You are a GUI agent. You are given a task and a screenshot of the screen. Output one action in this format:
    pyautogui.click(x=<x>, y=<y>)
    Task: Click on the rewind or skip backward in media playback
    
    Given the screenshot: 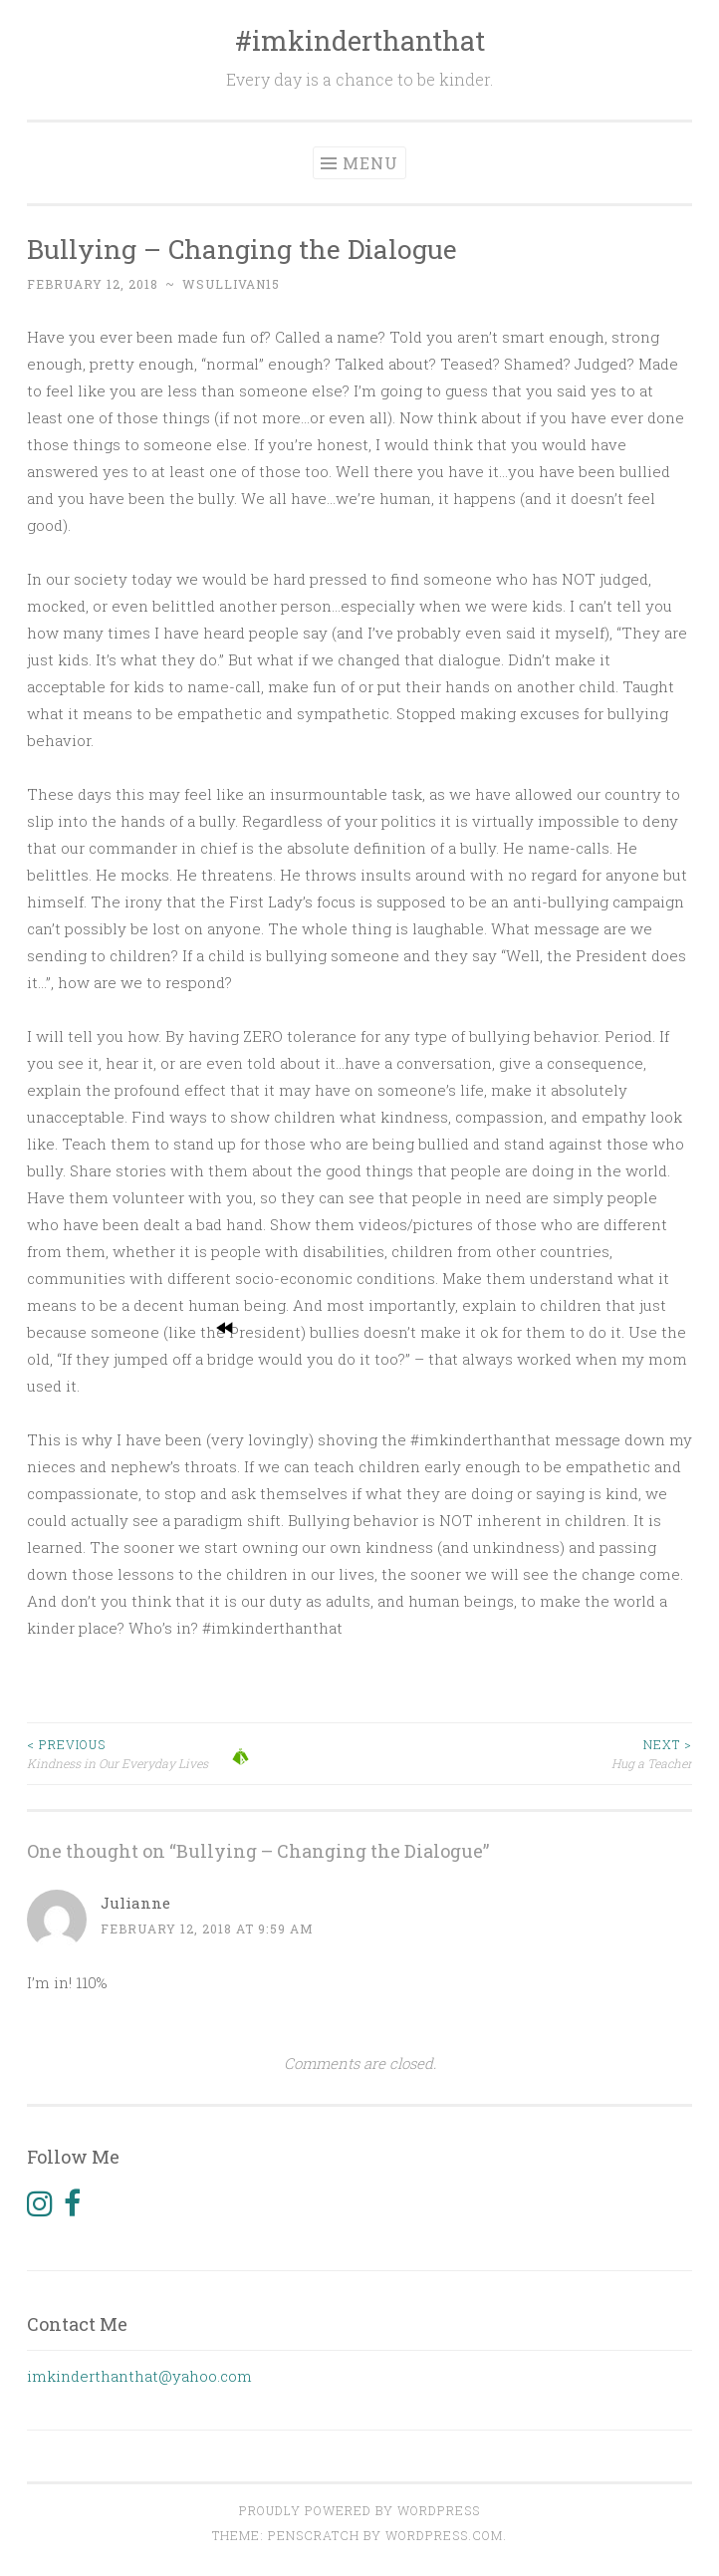 What is the action you would take?
    pyautogui.click(x=225, y=1328)
    